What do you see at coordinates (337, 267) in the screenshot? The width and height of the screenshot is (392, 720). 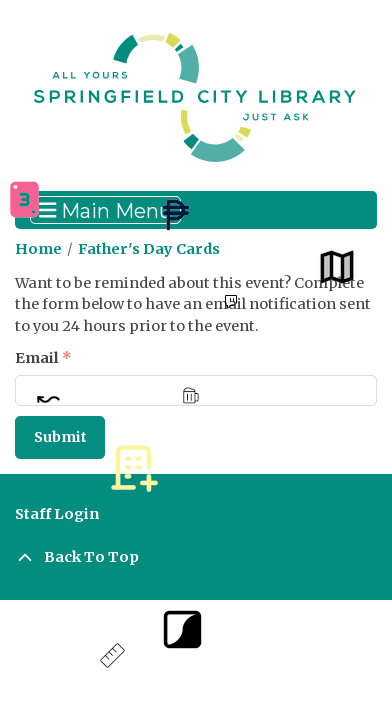 I see `open map view` at bounding box center [337, 267].